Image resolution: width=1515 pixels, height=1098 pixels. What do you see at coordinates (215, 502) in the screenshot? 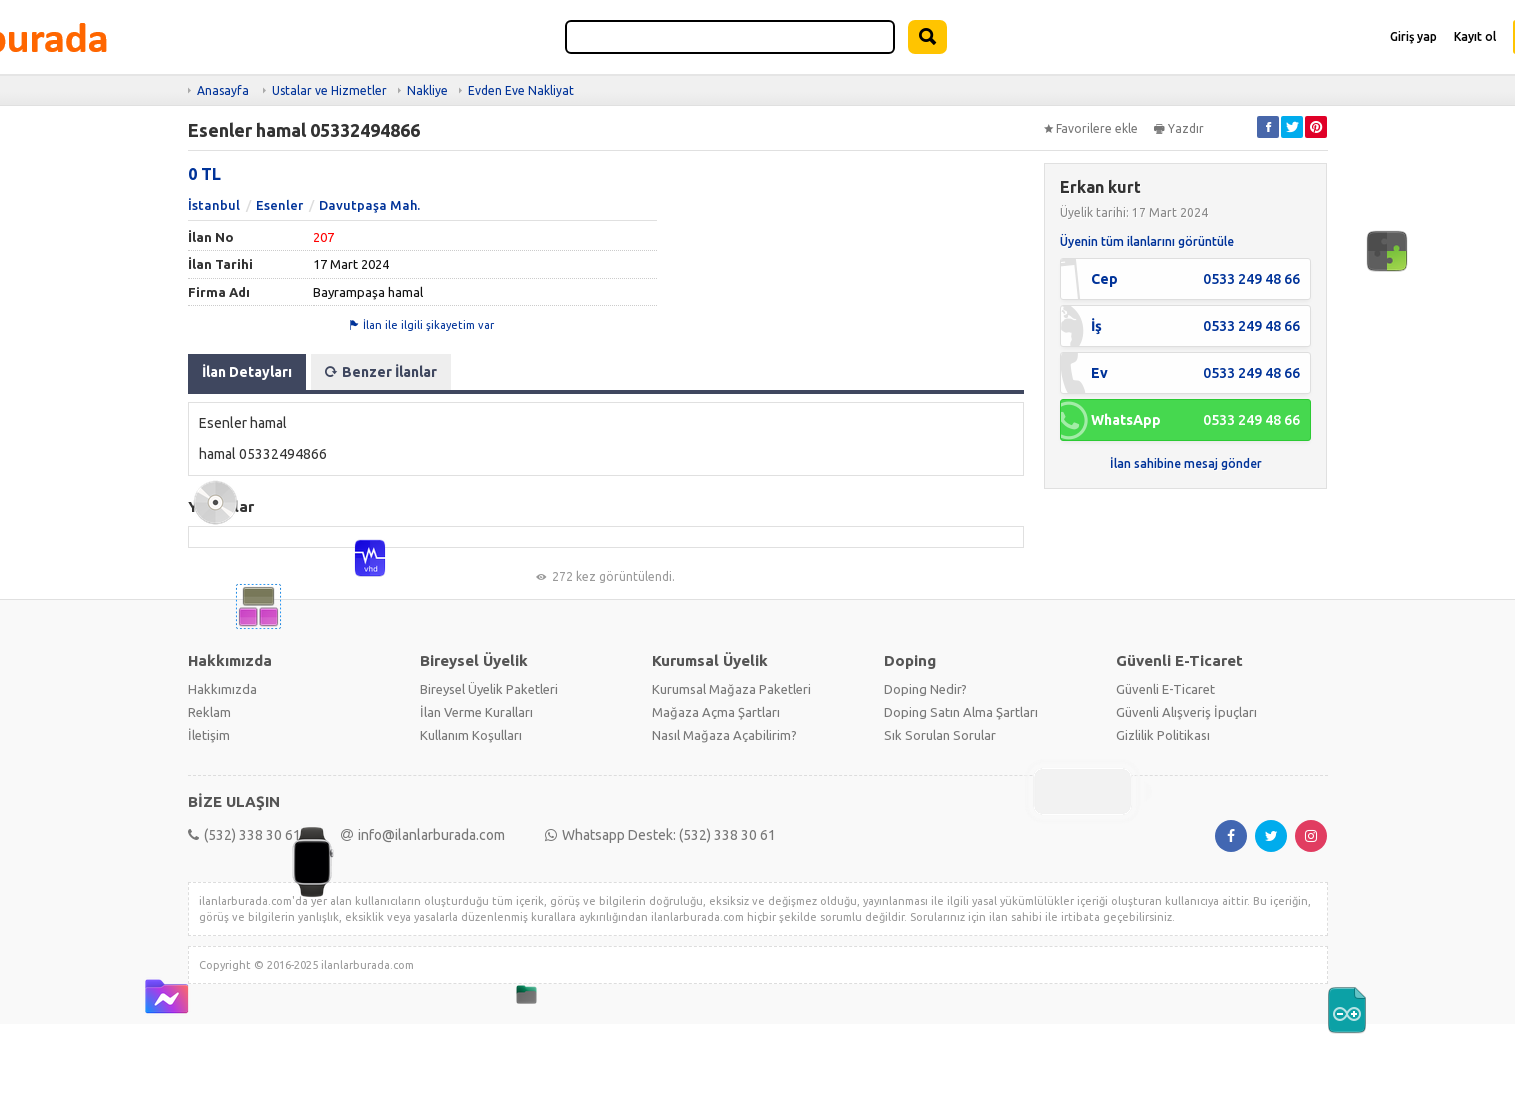
I see `indicates a DVD-R disc drive or media` at bounding box center [215, 502].